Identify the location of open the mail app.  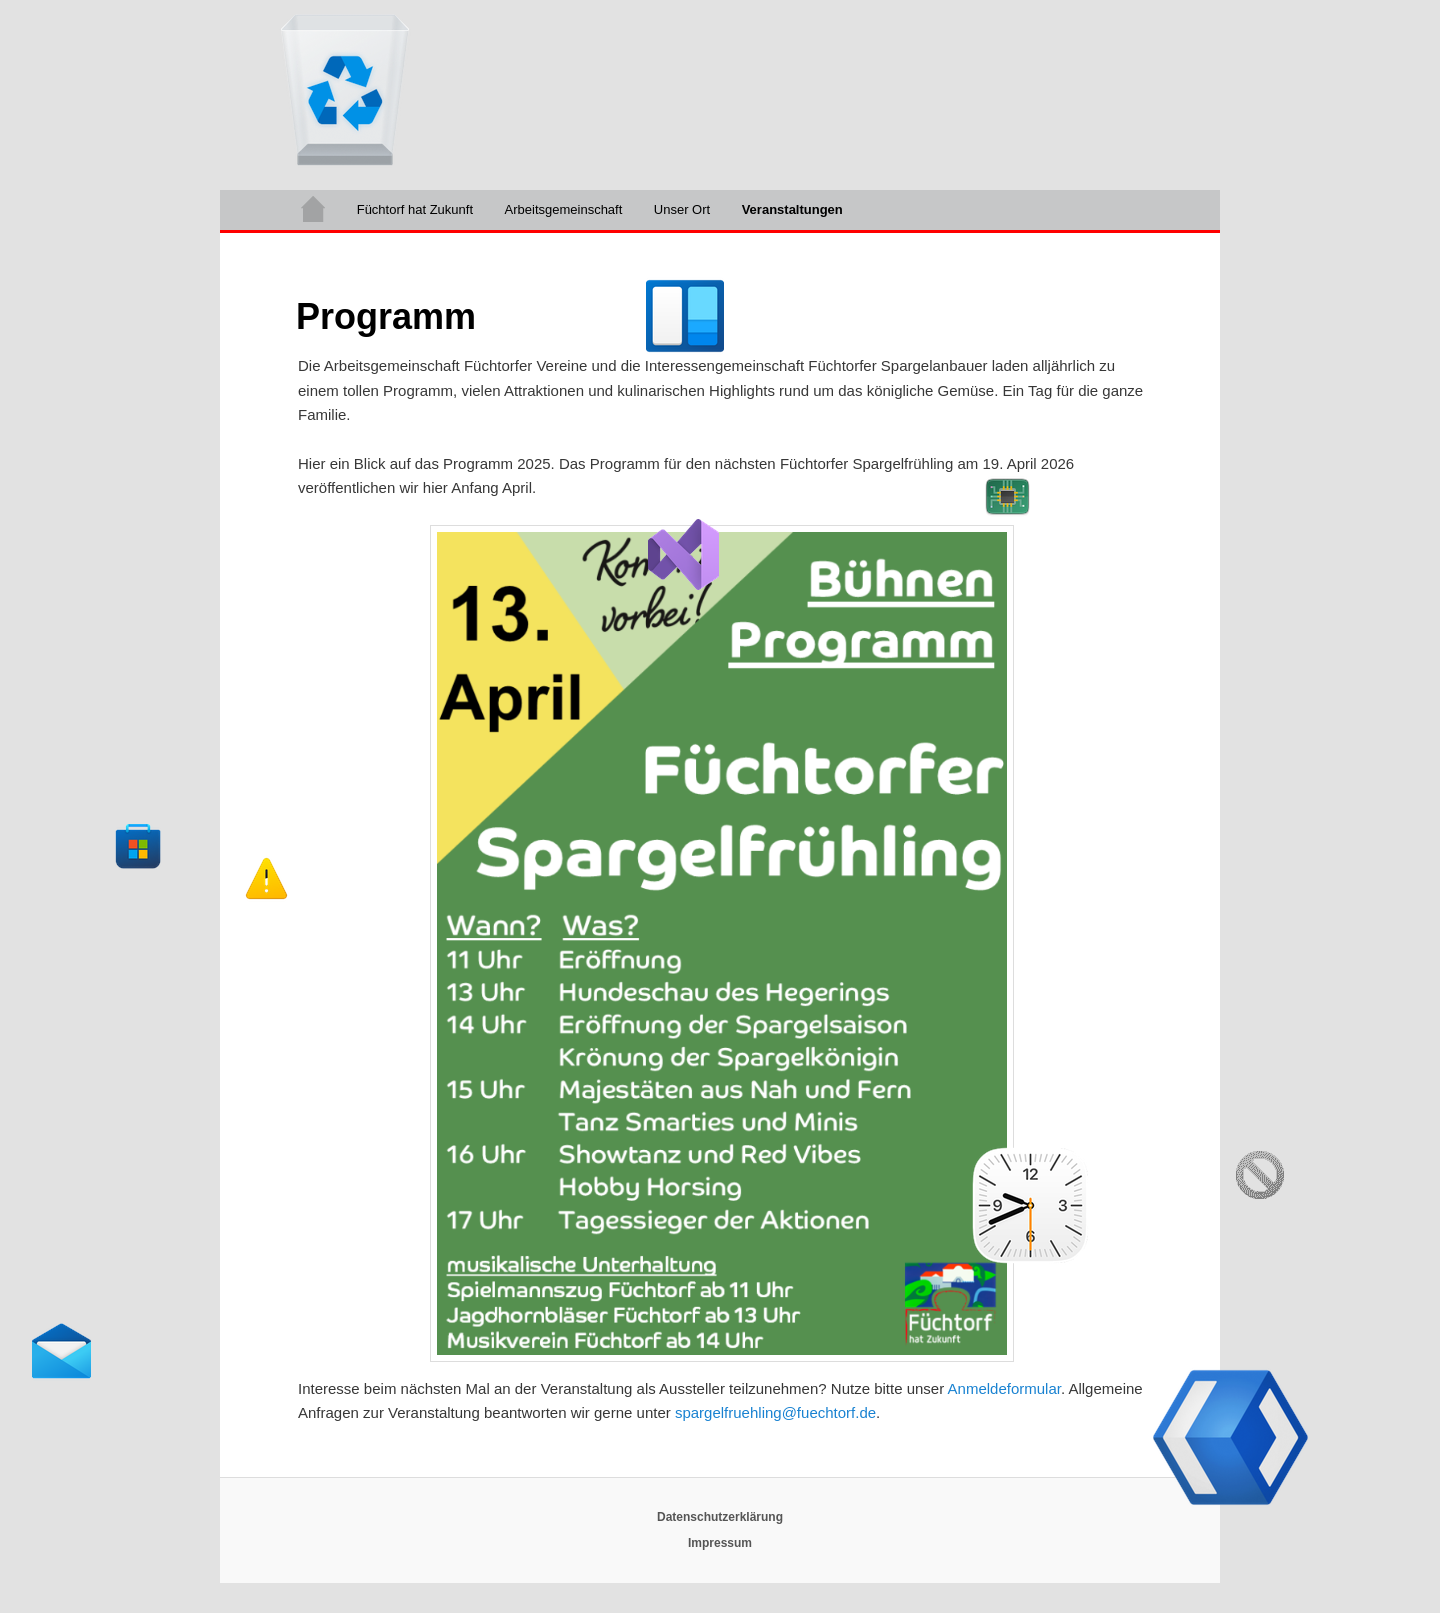
(61, 1352).